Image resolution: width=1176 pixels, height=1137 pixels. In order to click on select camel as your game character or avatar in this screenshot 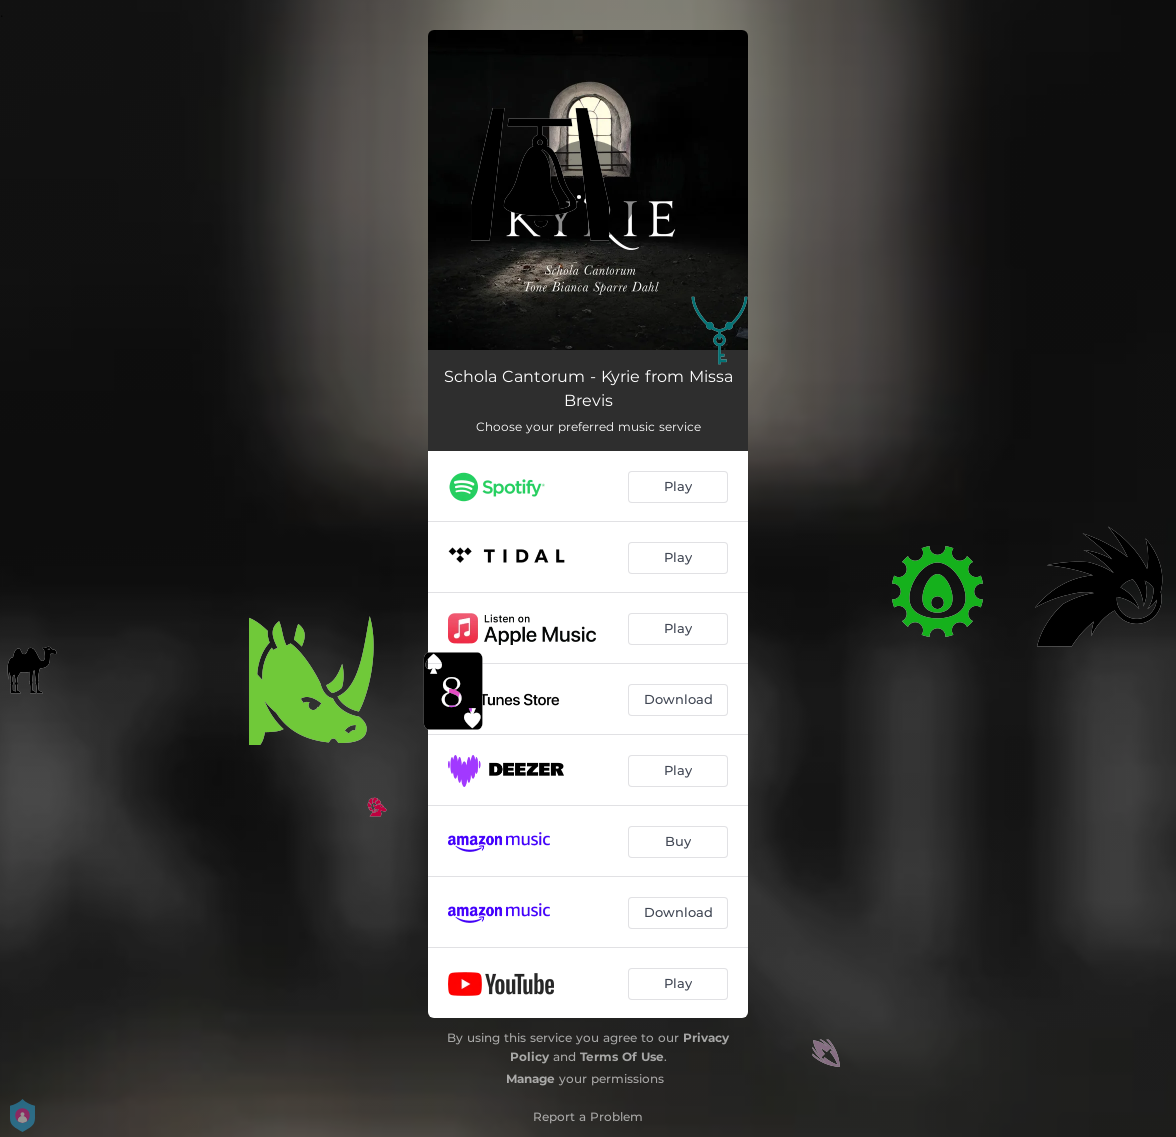, I will do `click(32, 670)`.